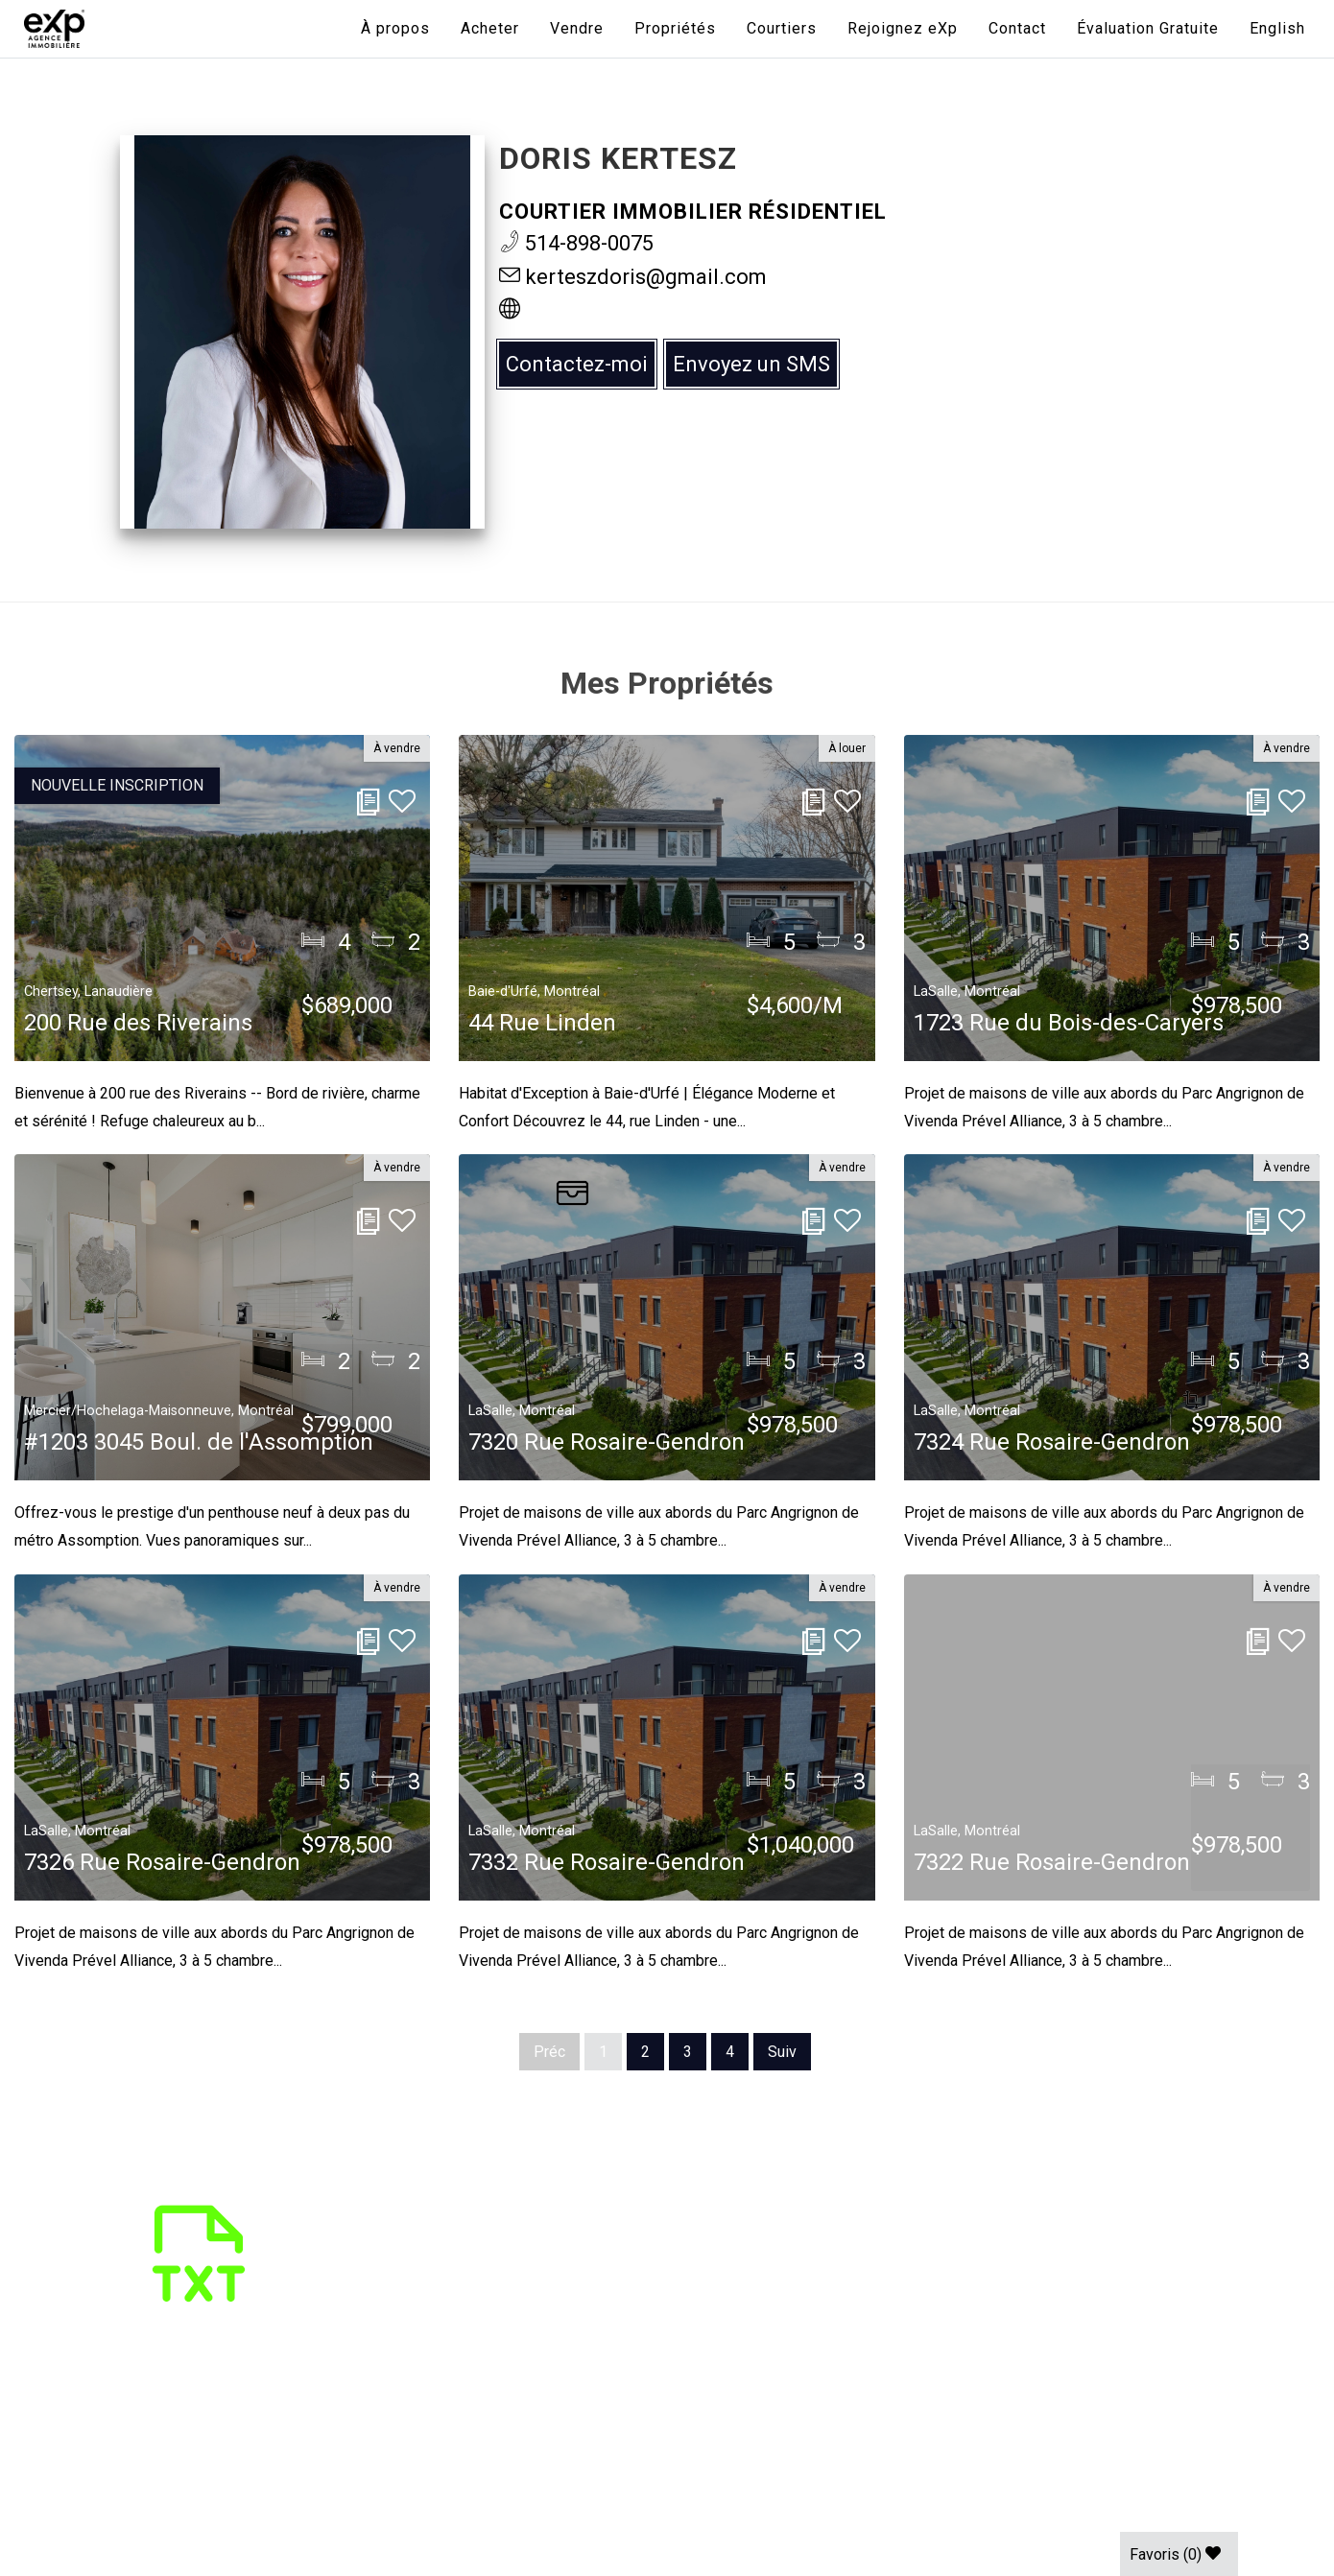 This screenshot has width=1334, height=2576. What do you see at coordinates (1192, 1400) in the screenshot?
I see `transform or resize an image` at bounding box center [1192, 1400].